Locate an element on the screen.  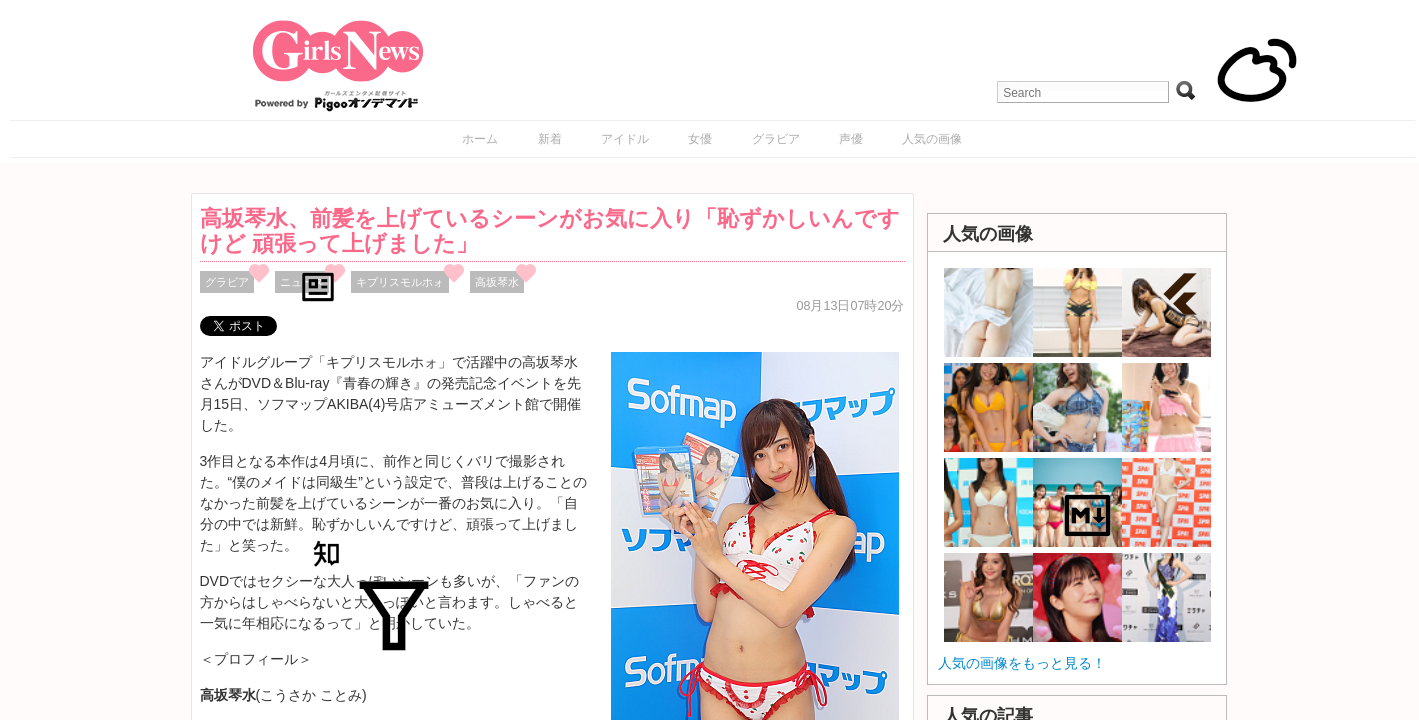
filter or sort content is located at coordinates (394, 612).